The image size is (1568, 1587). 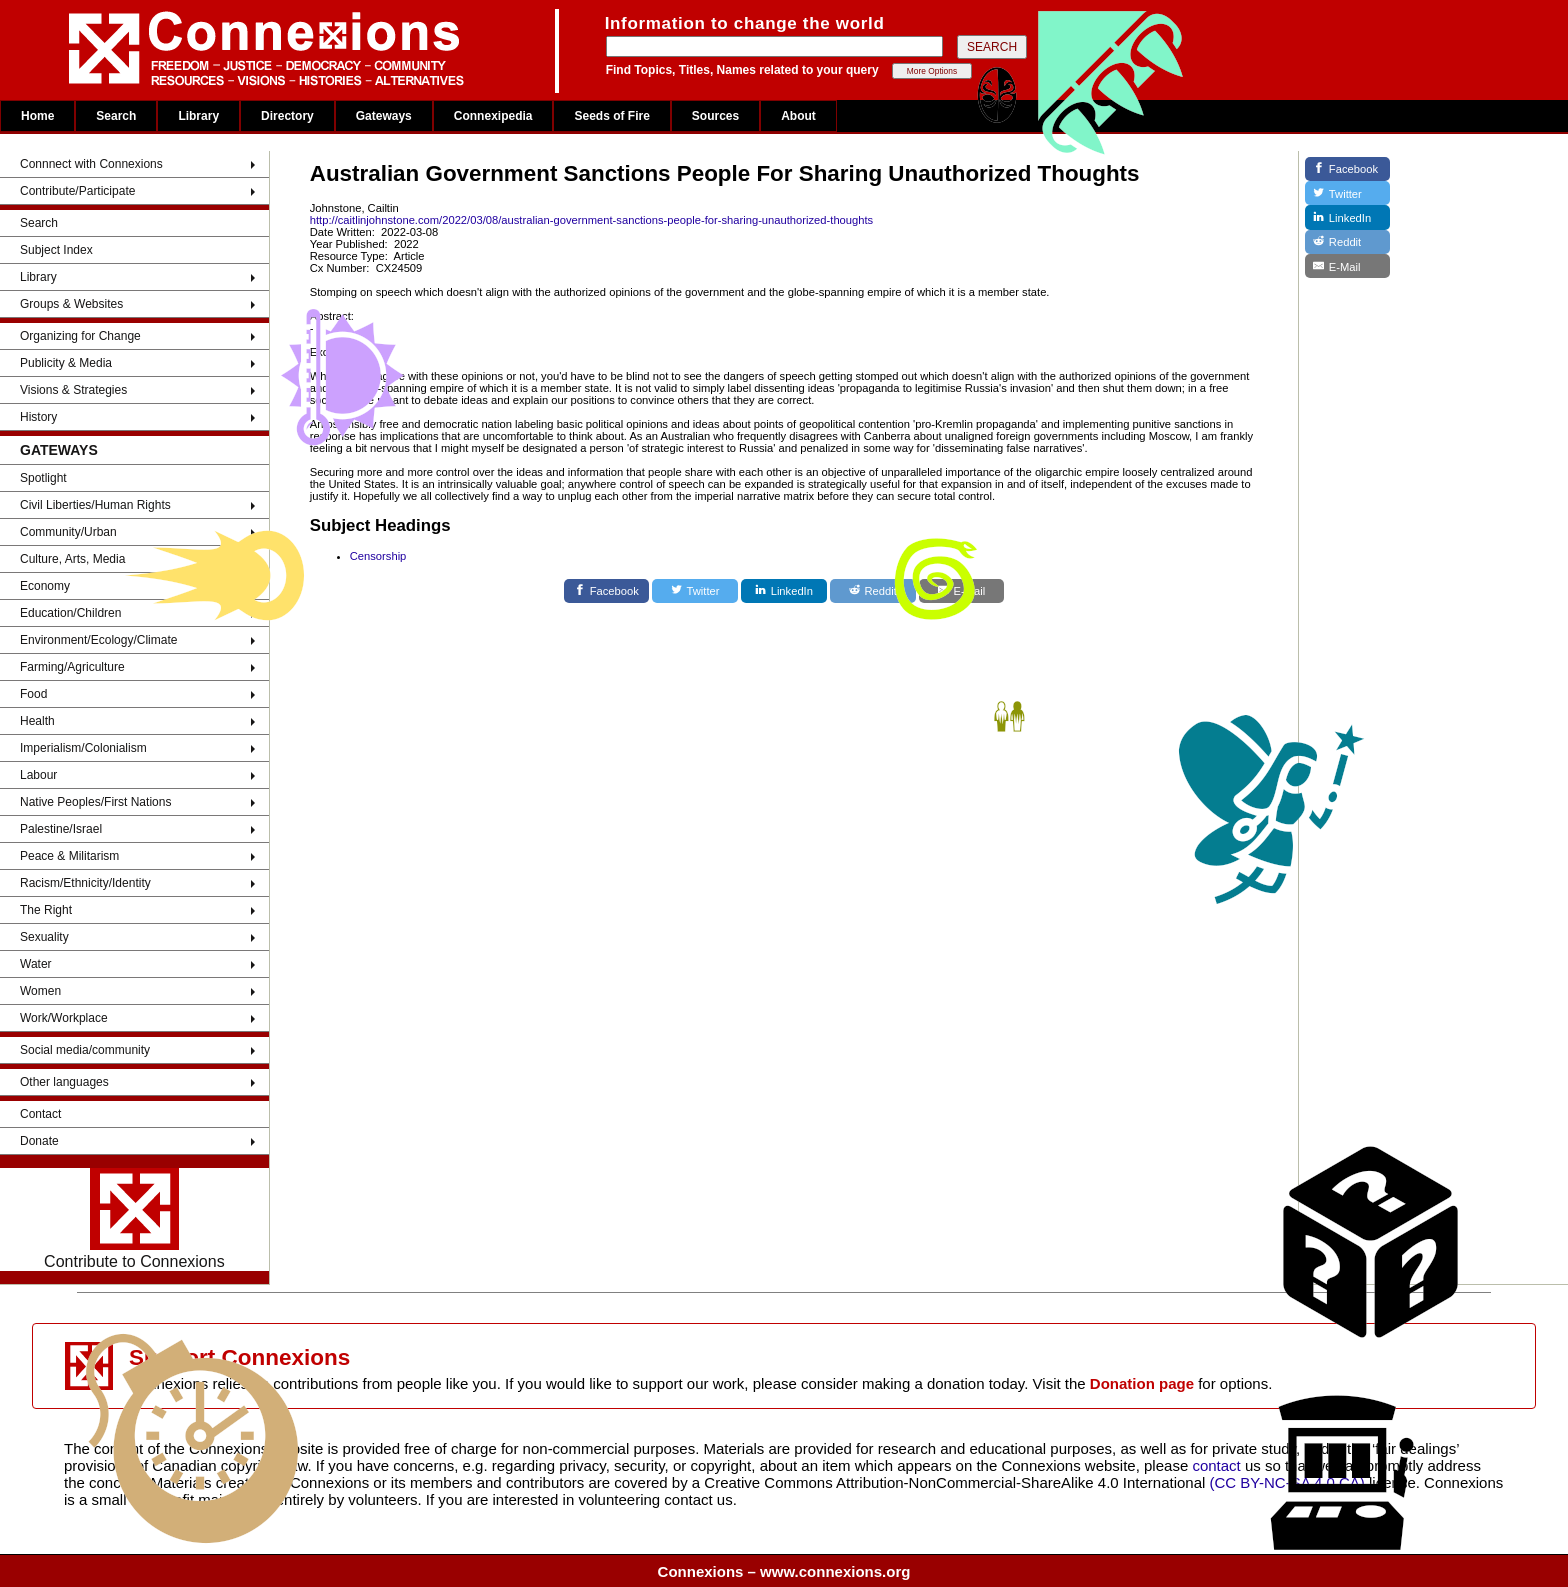 What do you see at coordinates (997, 95) in the screenshot?
I see `select a mask or disguise item in gameplay` at bounding box center [997, 95].